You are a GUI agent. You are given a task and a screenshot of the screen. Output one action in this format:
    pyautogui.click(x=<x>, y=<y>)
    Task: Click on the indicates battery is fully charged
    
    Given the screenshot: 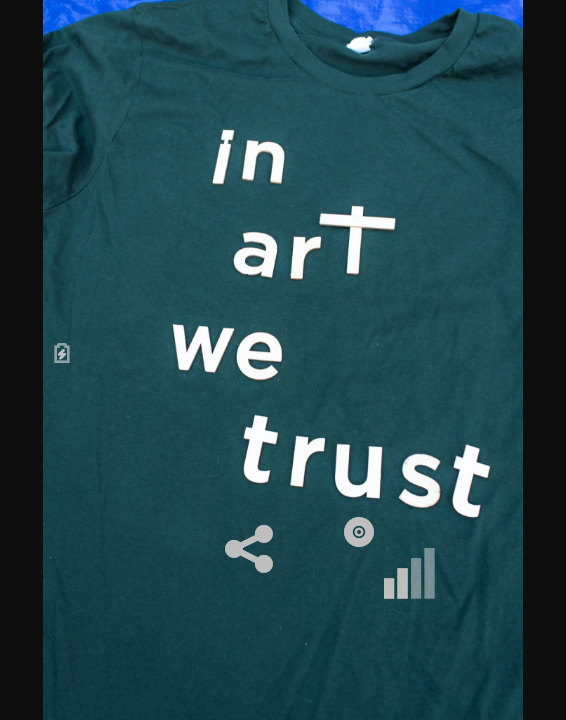 What is the action you would take?
    pyautogui.click(x=62, y=353)
    